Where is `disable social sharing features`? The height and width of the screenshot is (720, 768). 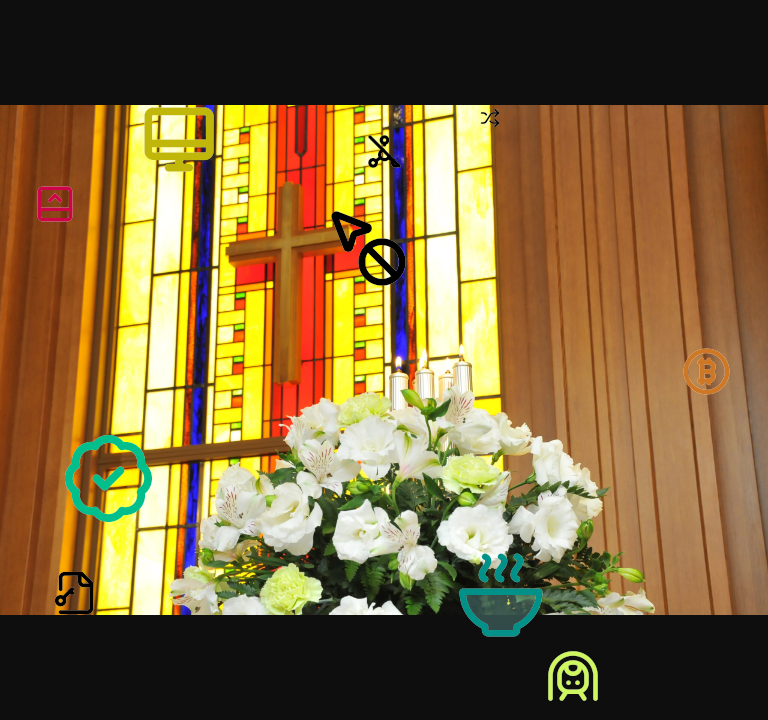
disable social sharing features is located at coordinates (384, 151).